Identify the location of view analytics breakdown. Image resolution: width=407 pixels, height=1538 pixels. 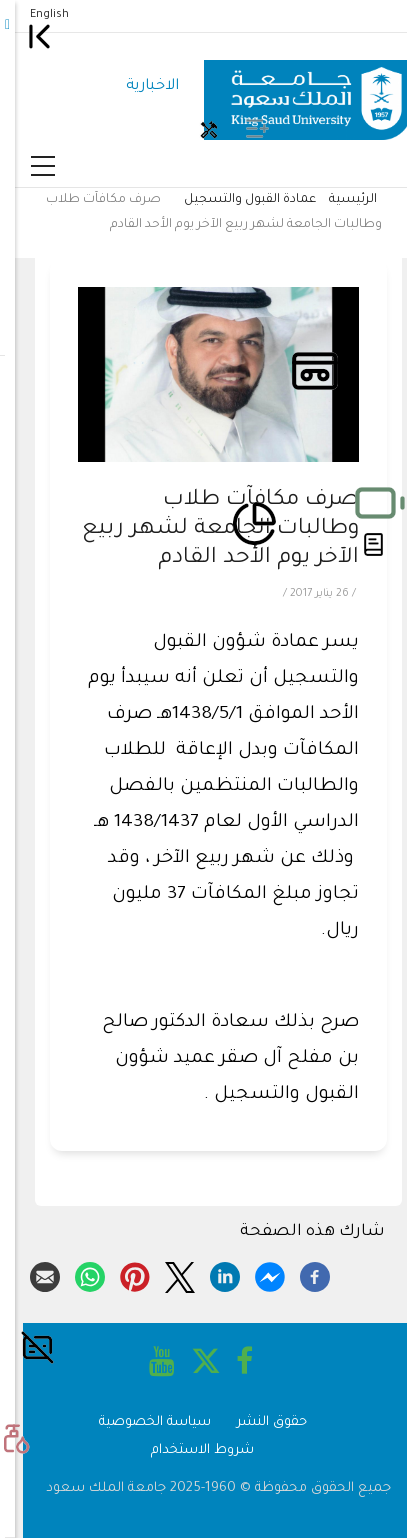
(254, 523).